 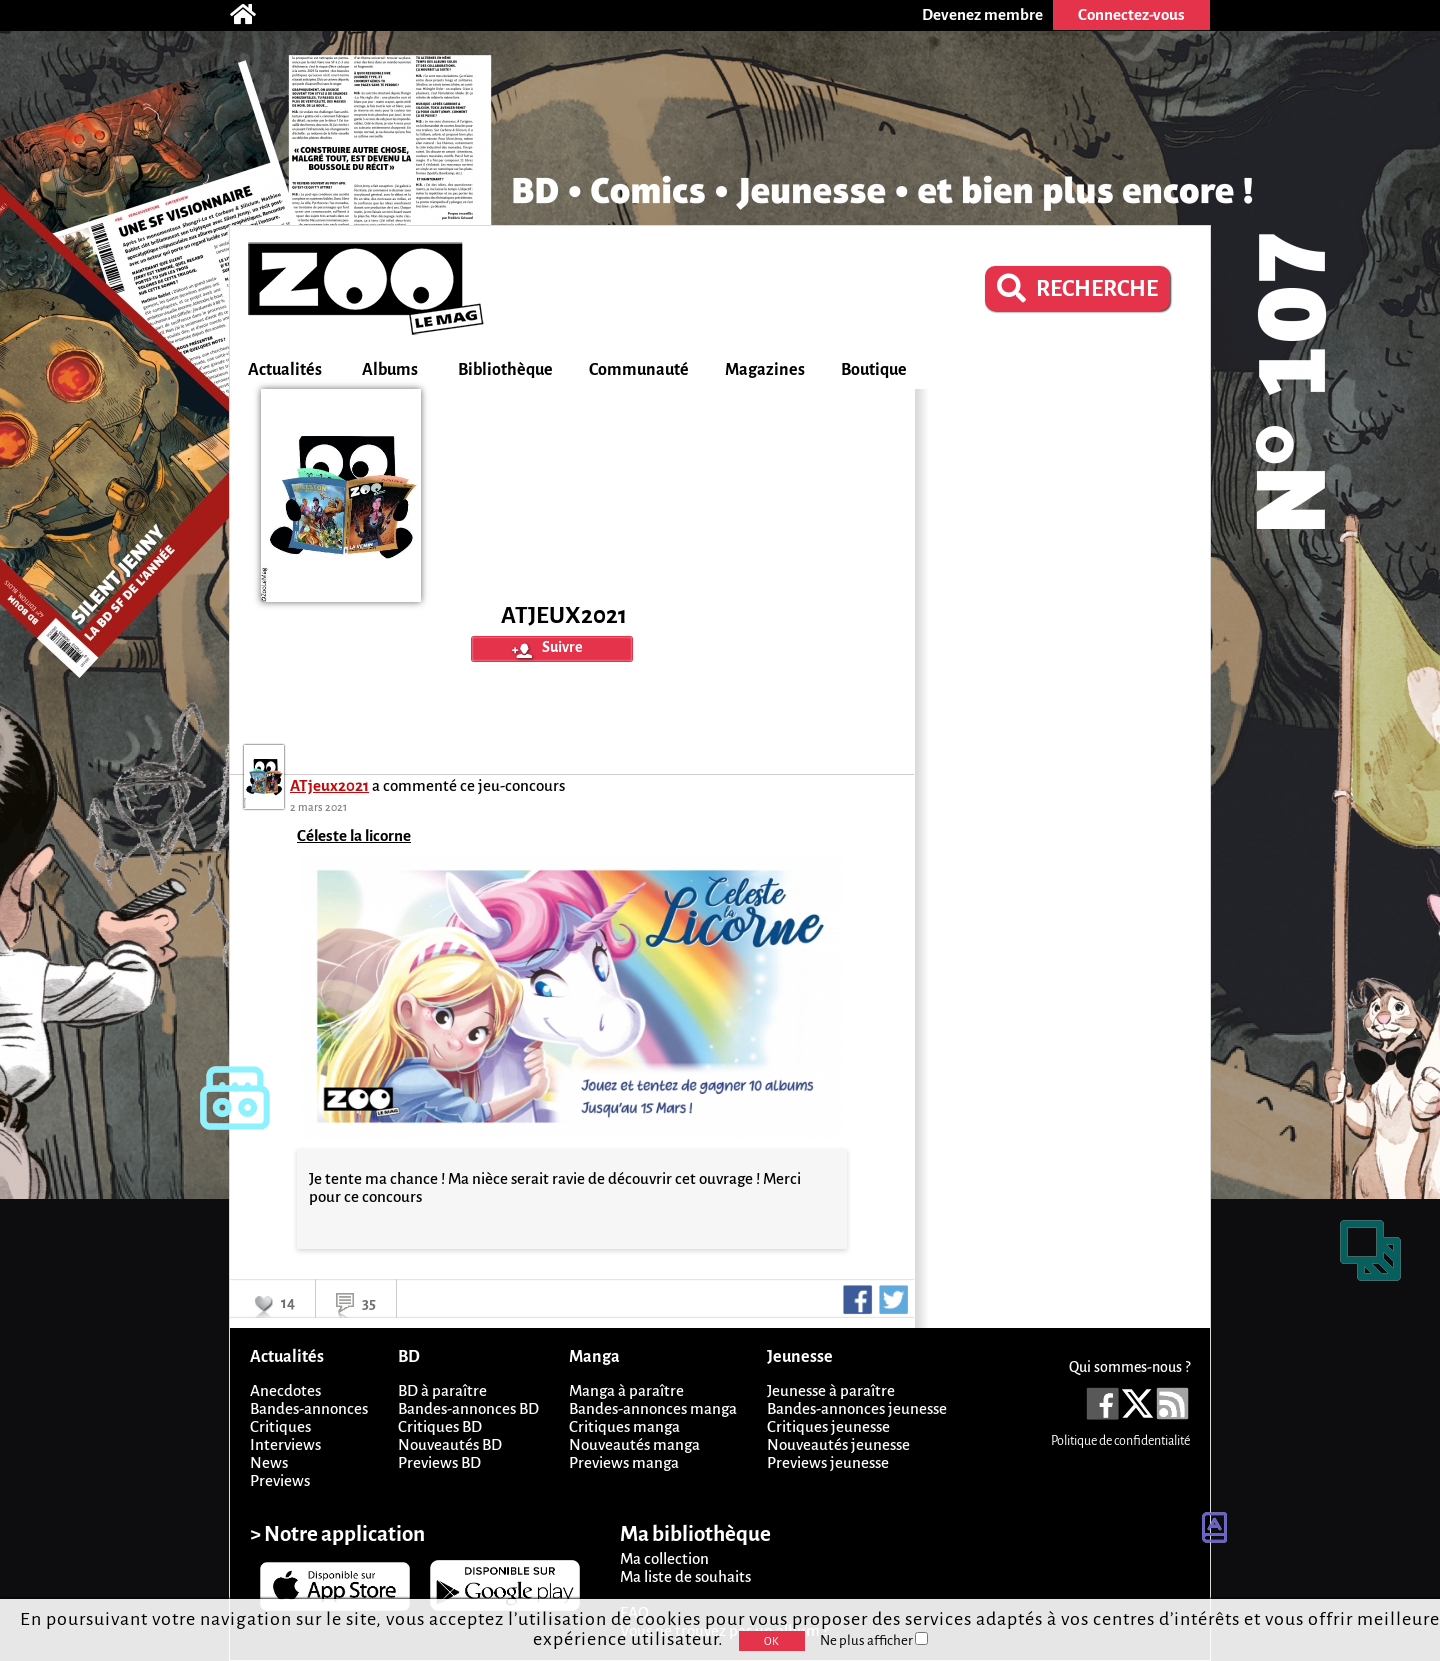 What do you see at coordinates (235, 1098) in the screenshot?
I see `play music or audio` at bounding box center [235, 1098].